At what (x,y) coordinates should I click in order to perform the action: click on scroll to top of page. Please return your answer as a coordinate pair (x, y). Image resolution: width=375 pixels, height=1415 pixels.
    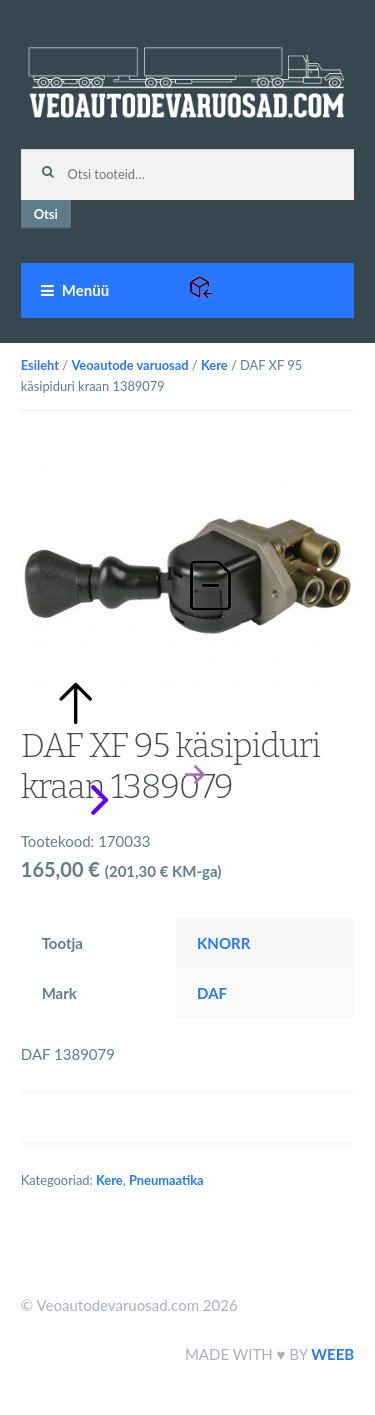
    Looking at the image, I should click on (76, 704).